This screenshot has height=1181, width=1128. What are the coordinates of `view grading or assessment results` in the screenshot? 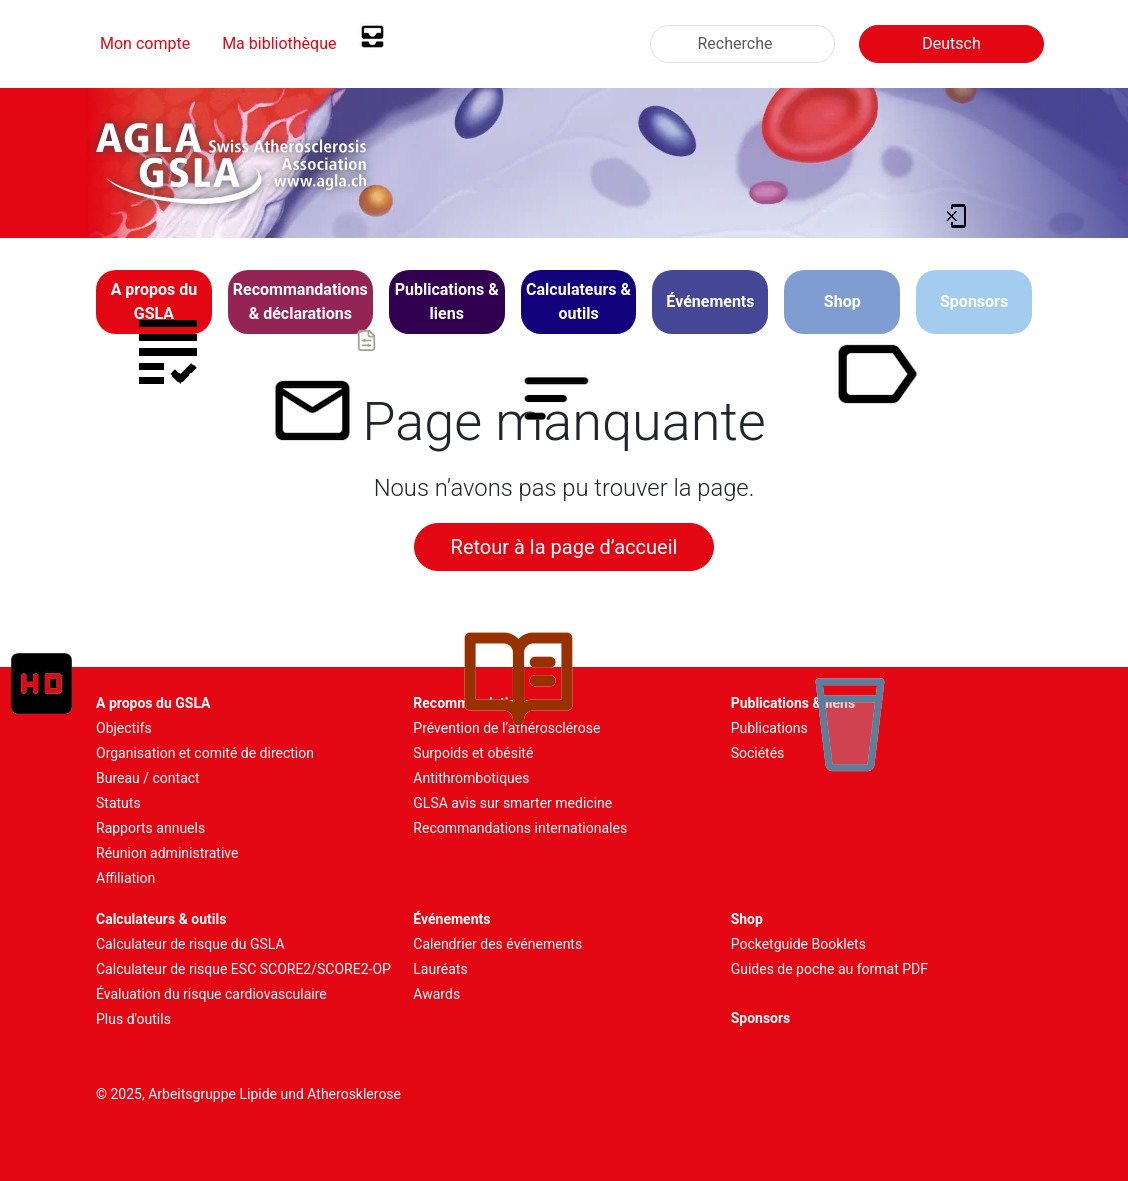 It's located at (168, 352).